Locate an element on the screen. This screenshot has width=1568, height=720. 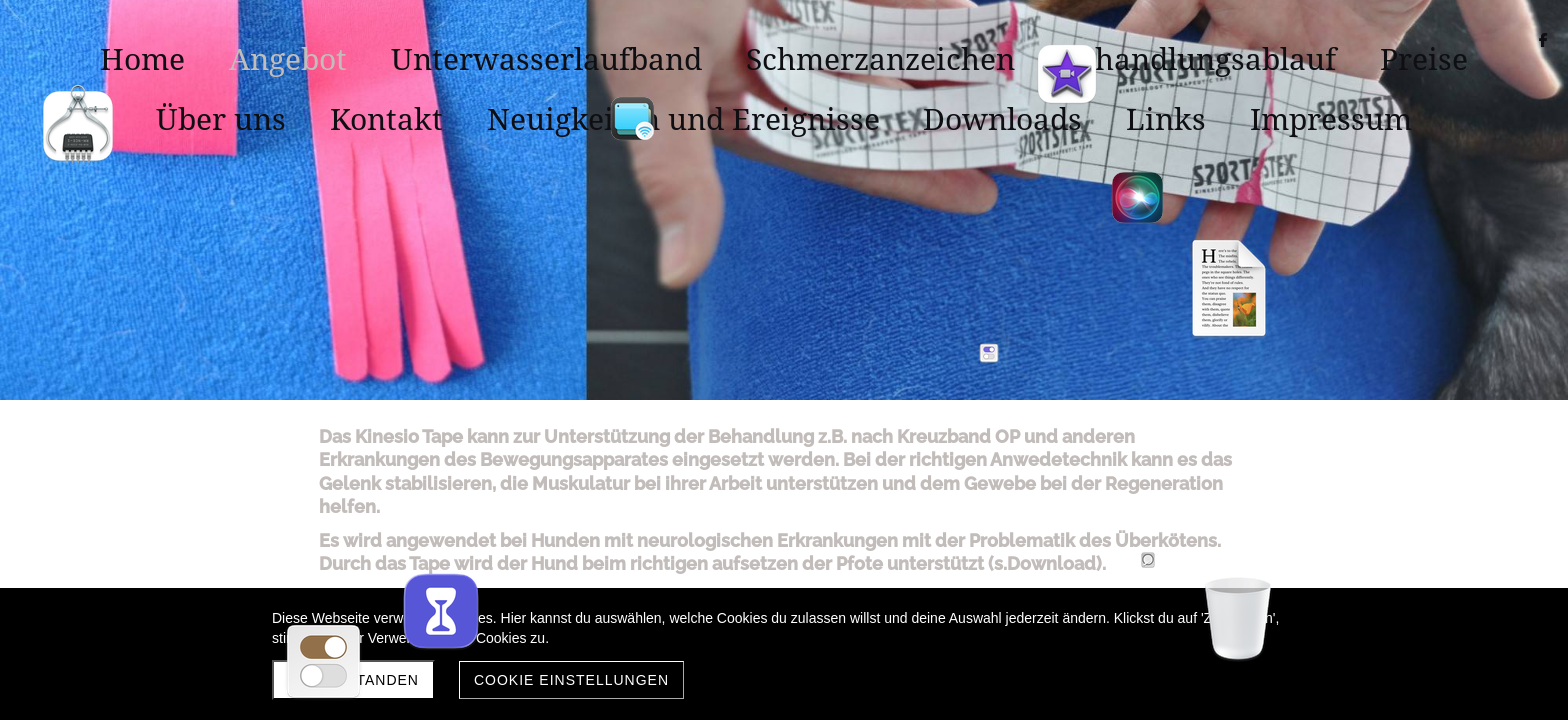
open gnome tweaks to customize desktop settings is located at coordinates (989, 353).